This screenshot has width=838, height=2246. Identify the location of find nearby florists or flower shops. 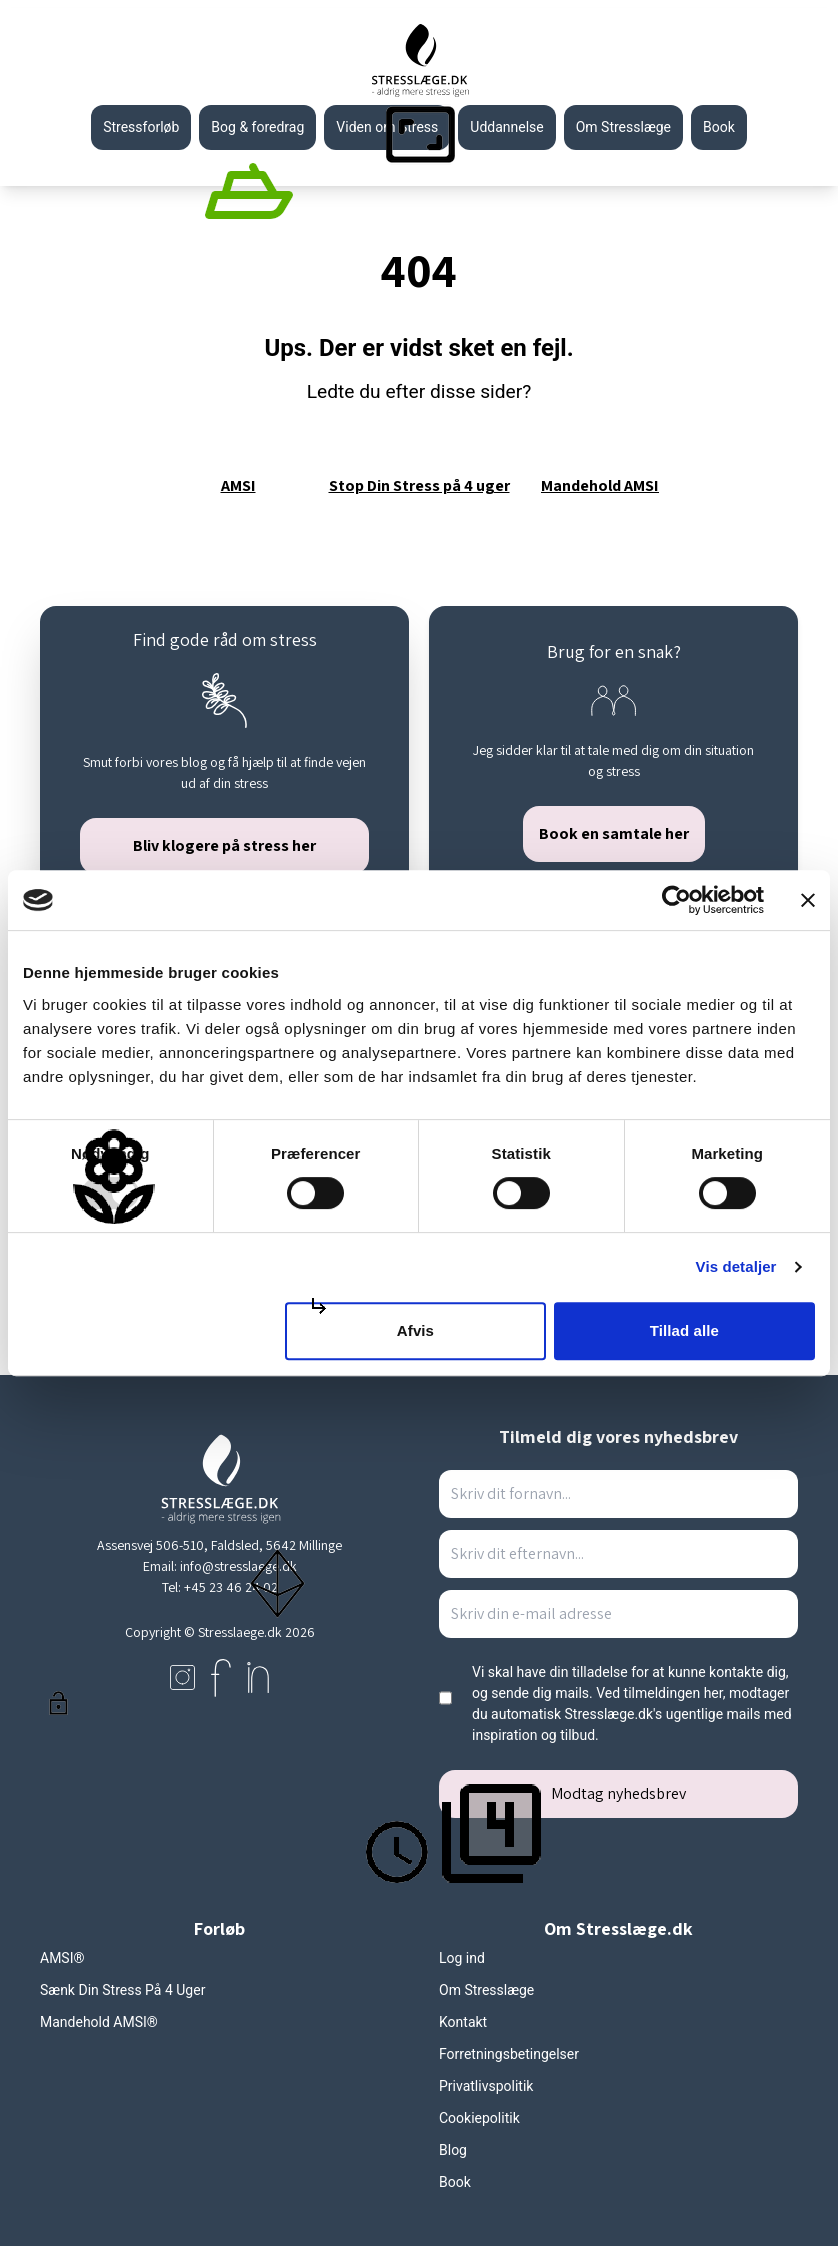
(114, 1179).